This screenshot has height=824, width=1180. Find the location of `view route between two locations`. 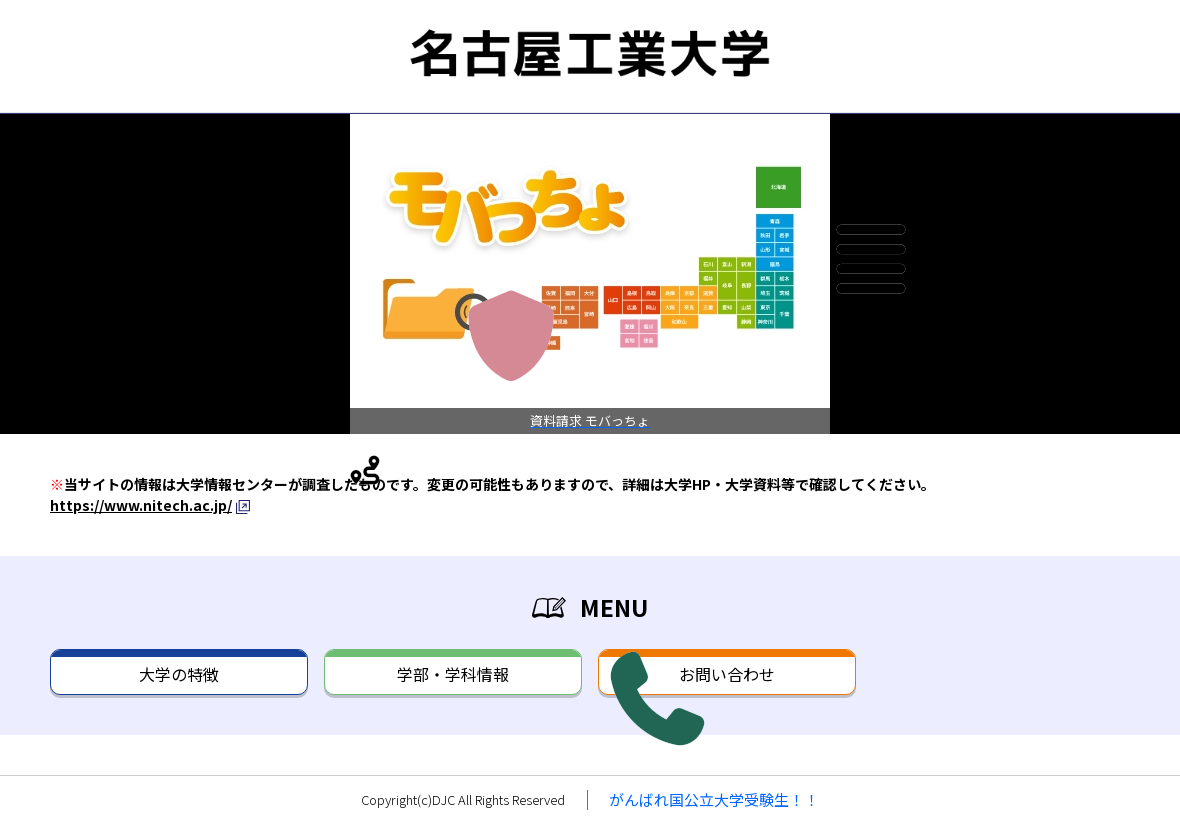

view route between two locations is located at coordinates (365, 470).